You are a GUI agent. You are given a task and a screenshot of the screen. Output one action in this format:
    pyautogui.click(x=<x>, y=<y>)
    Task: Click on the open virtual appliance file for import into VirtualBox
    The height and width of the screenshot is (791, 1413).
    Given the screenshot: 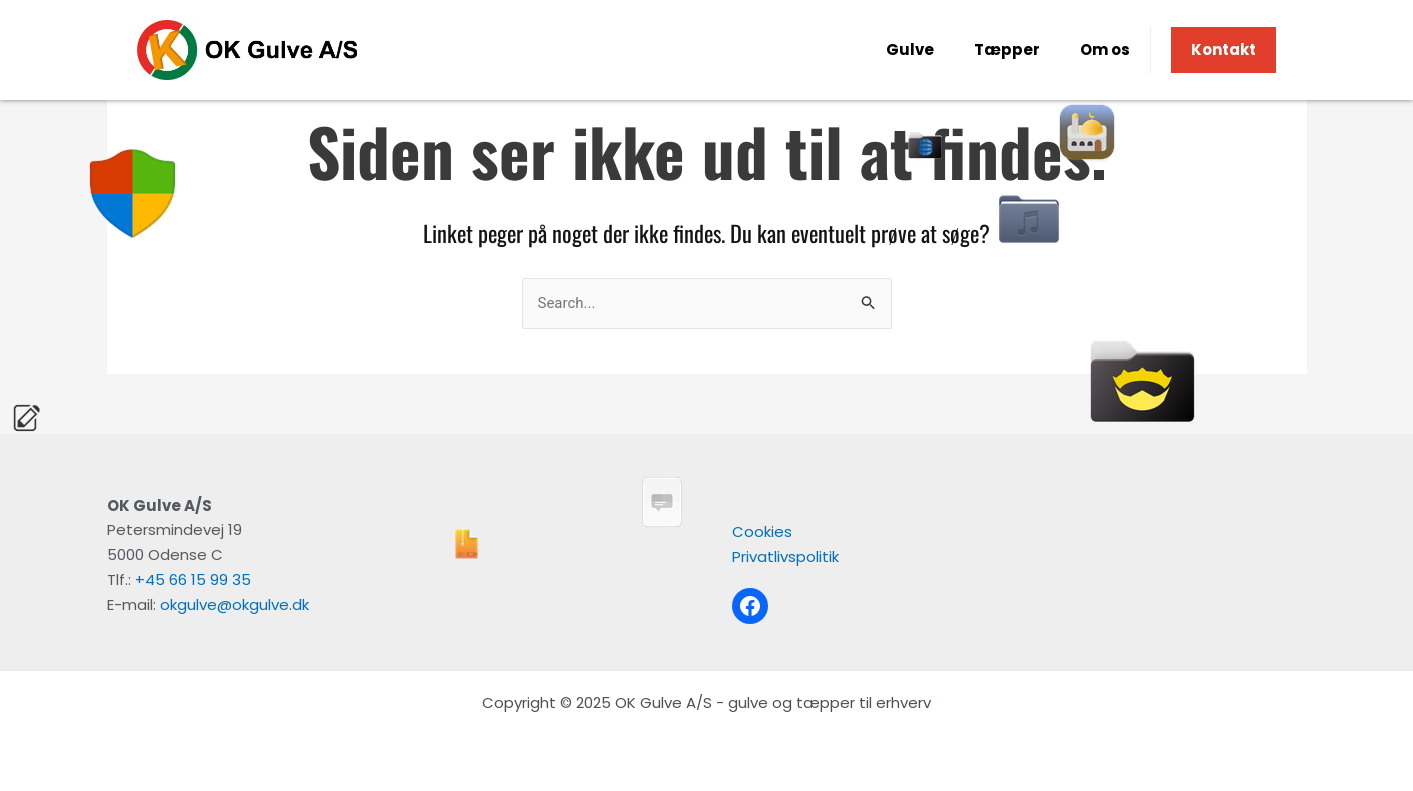 What is the action you would take?
    pyautogui.click(x=466, y=544)
    